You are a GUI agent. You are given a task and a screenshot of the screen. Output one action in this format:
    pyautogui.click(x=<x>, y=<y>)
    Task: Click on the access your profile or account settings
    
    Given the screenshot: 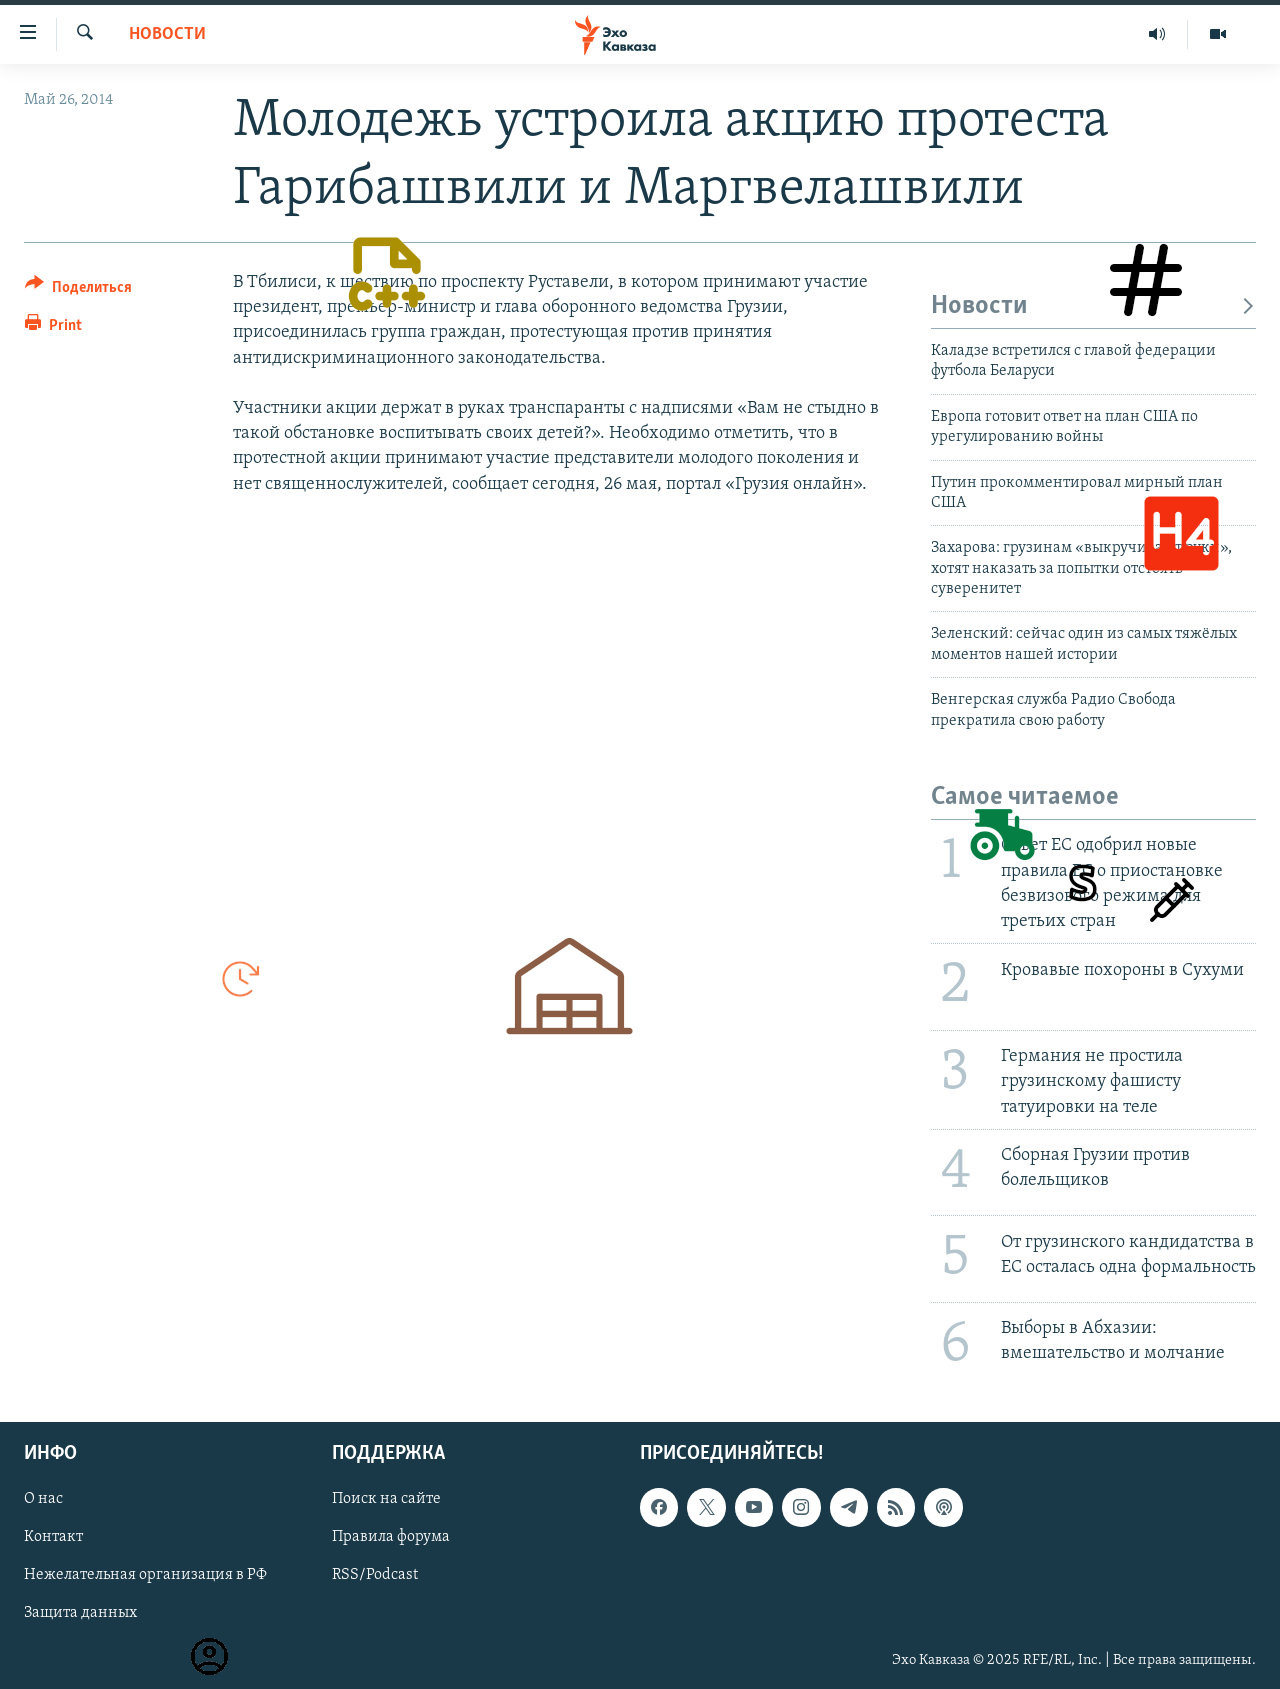 What is the action you would take?
    pyautogui.click(x=209, y=1656)
    